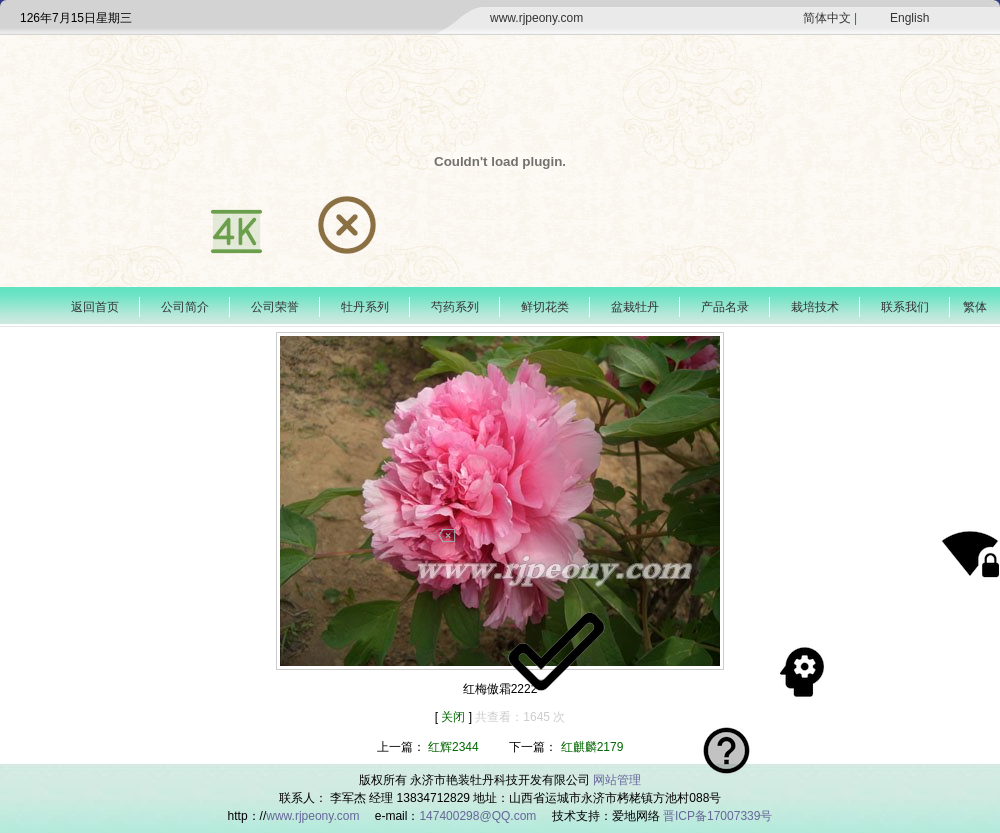 The width and height of the screenshot is (1000, 833). Describe the element at coordinates (802, 672) in the screenshot. I see `access mental health or mindfulness features` at that location.